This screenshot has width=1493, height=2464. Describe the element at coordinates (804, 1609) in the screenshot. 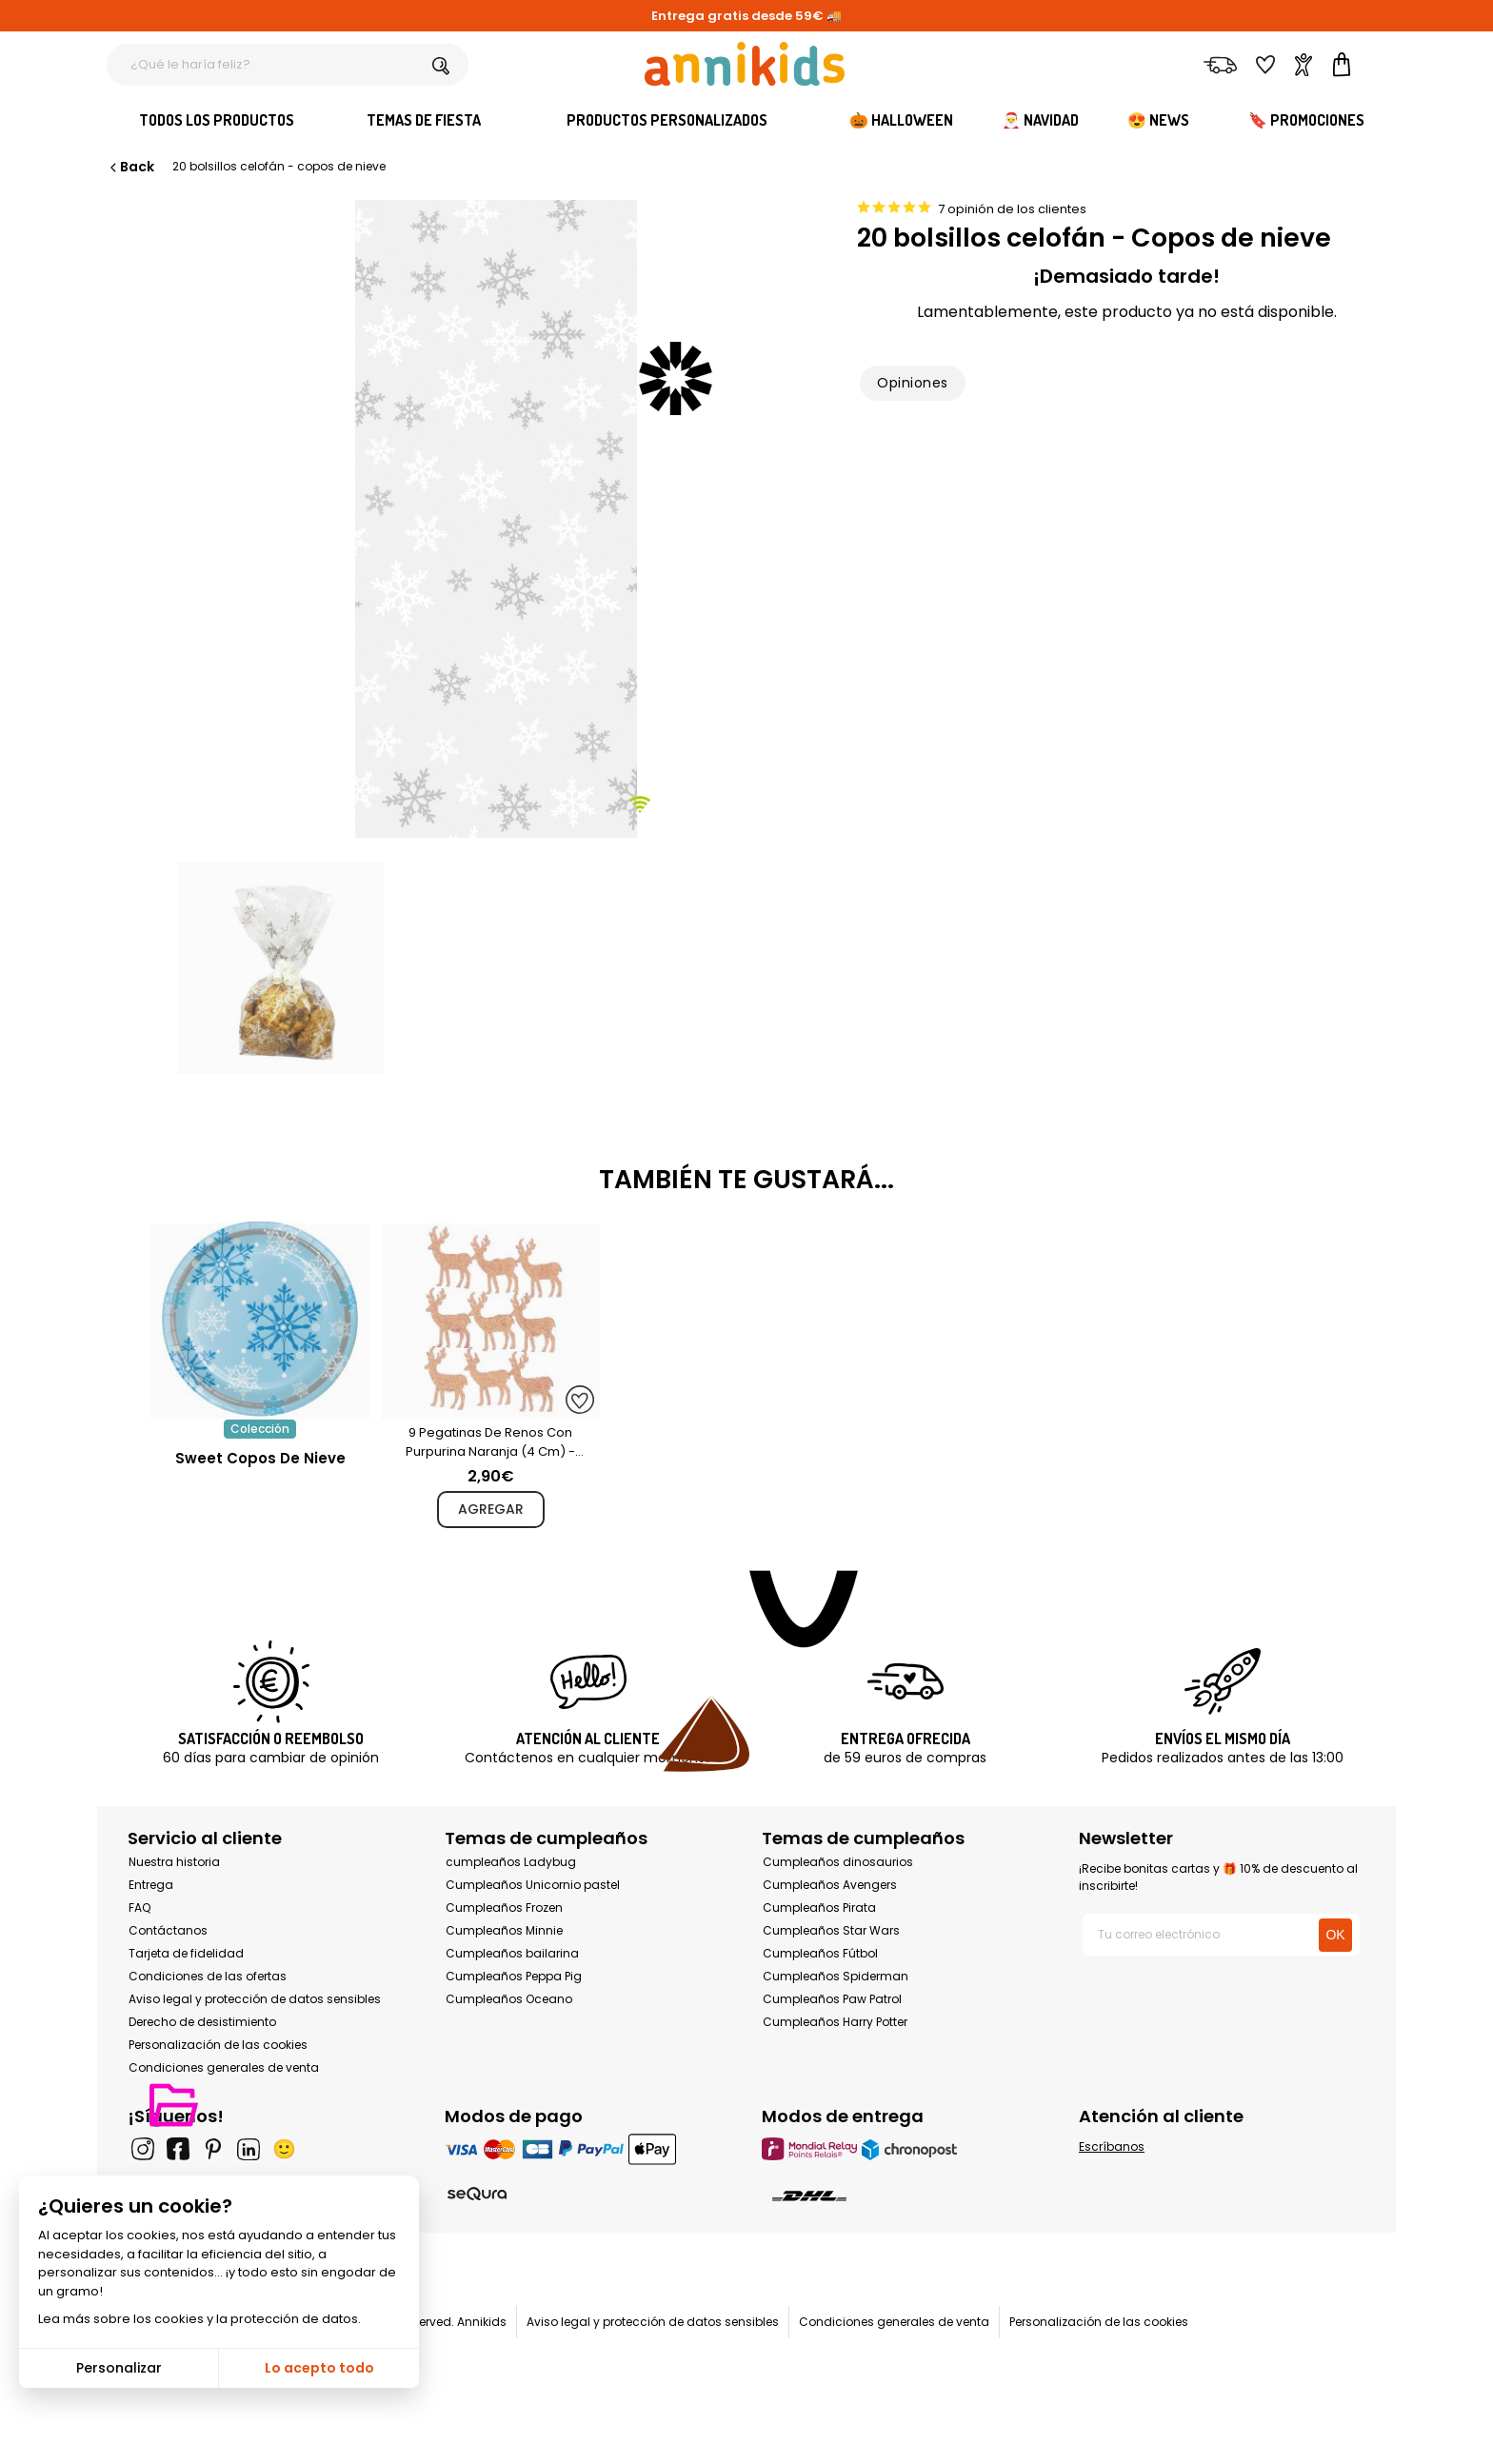

I see `visit the voelkner website or store` at that location.